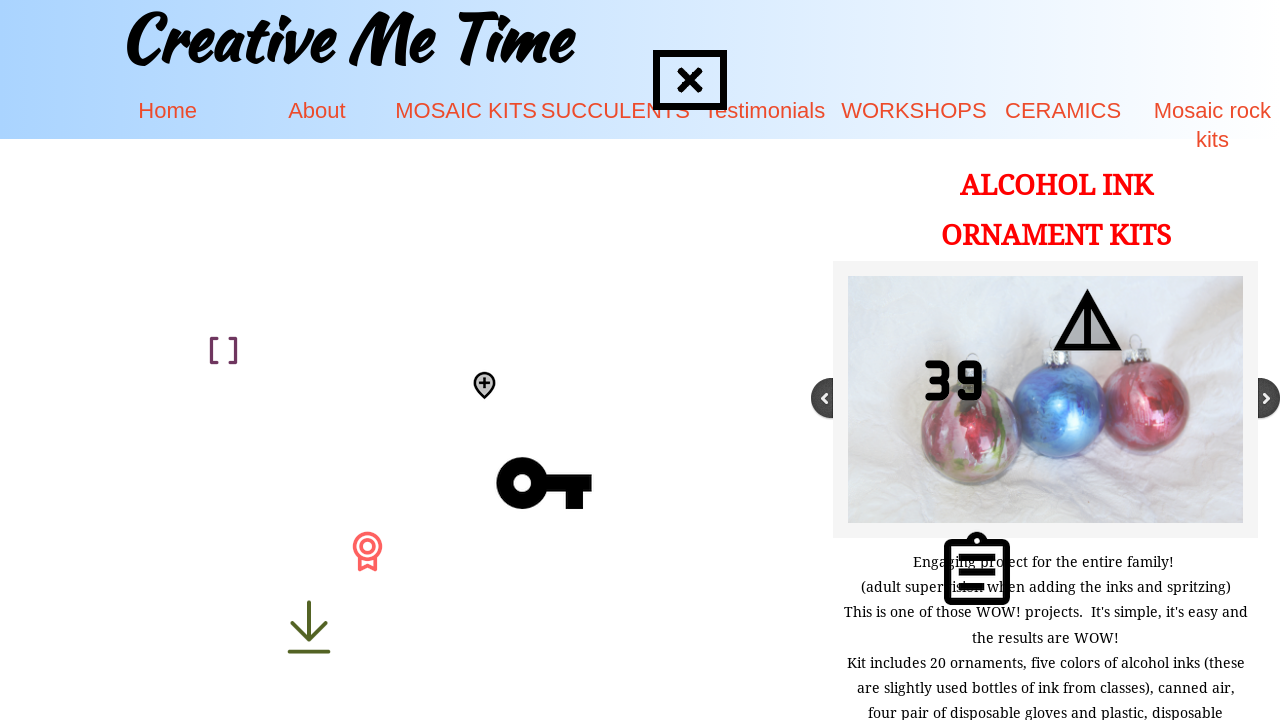 This screenshot has height=720, width=1280. What do you see at coordinates (309, 627) in the screenshot?
I see `move item to bottom of list` at bounding box center [309, 627].